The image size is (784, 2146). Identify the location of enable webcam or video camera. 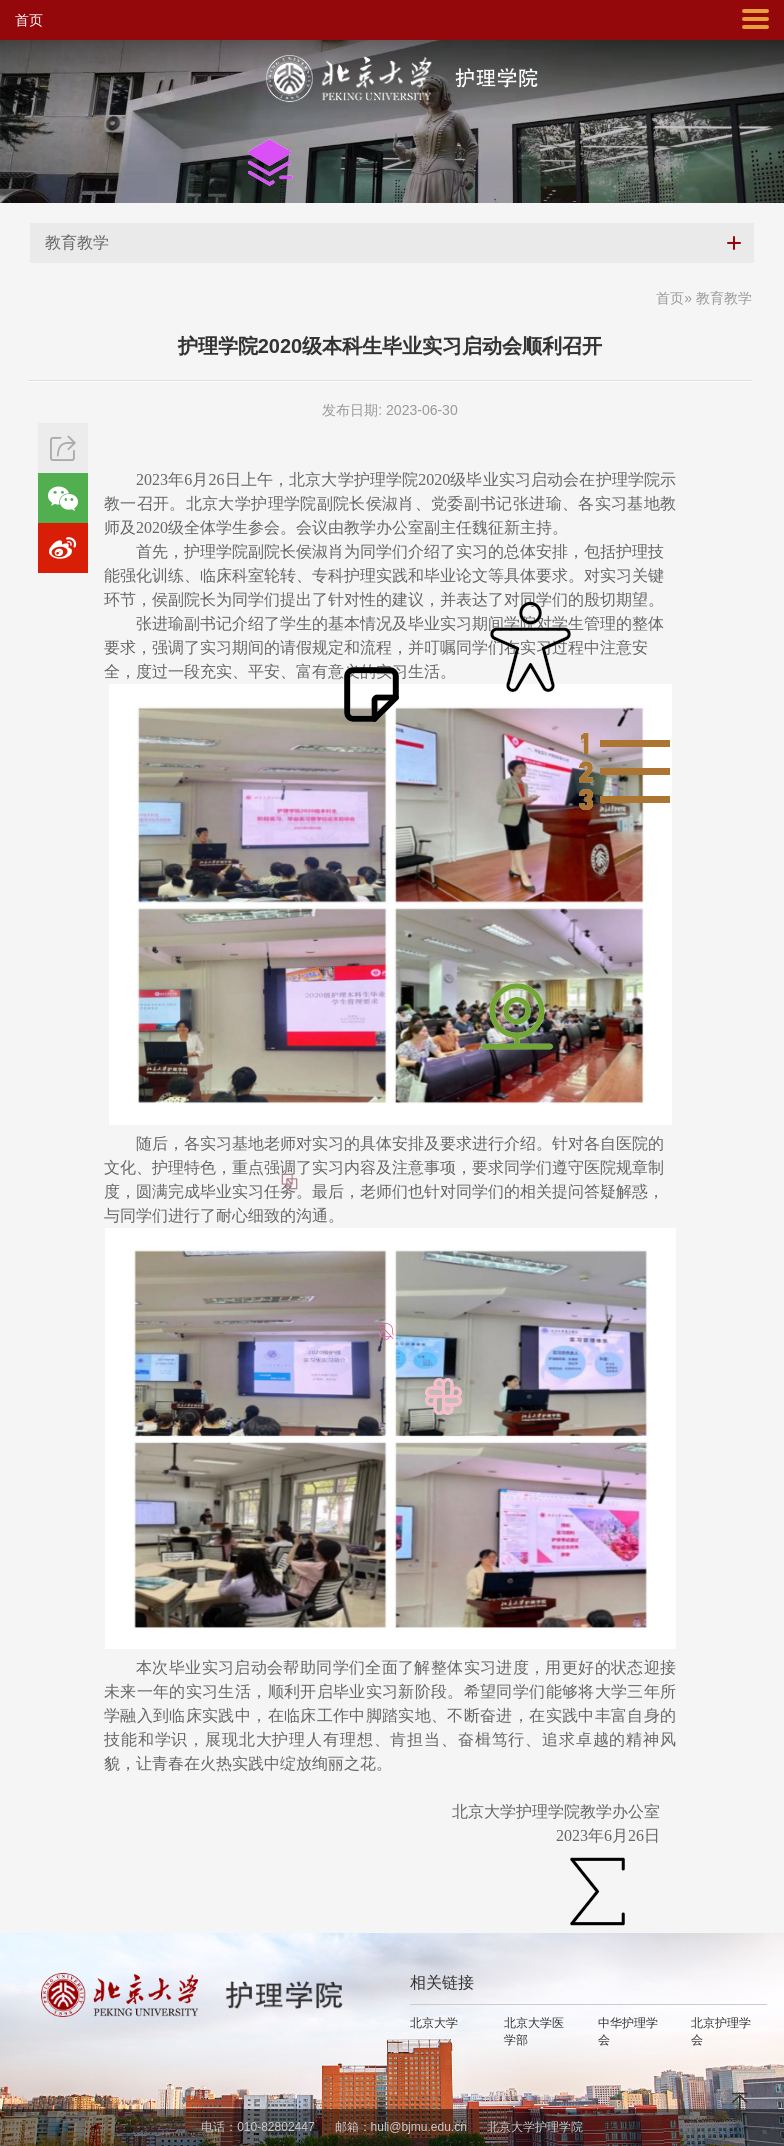
(517, 1019).